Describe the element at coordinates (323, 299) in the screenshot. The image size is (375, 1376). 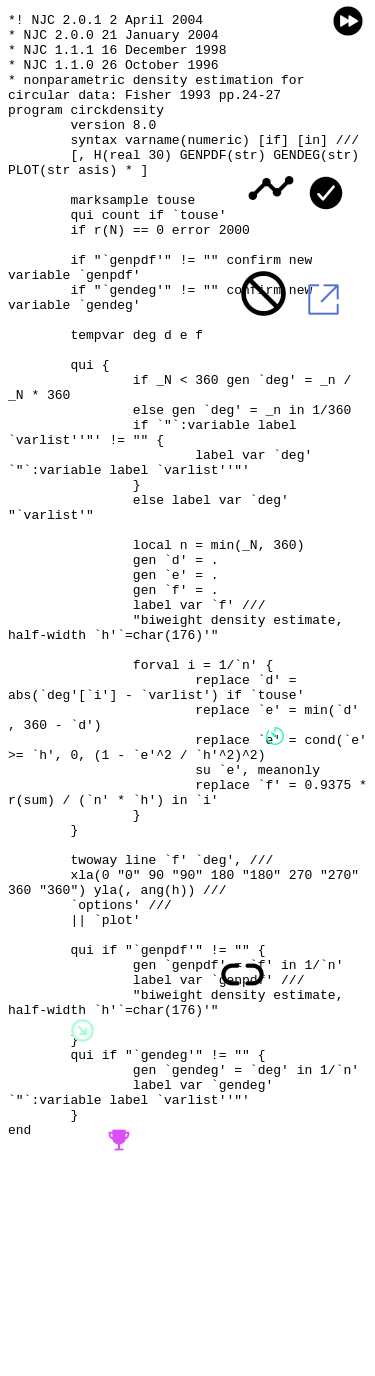
I see `open link in a new window or tab` at that location.